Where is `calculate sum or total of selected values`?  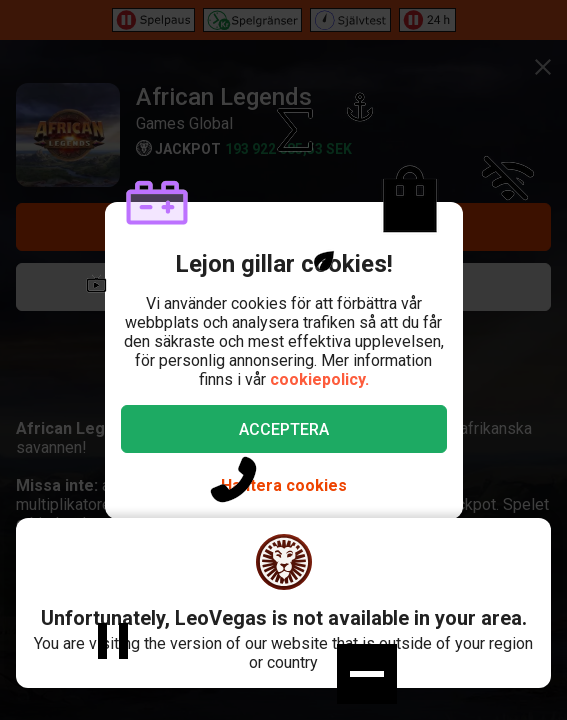 calculate sum or total of selected values is located at coordinates (295, 130).